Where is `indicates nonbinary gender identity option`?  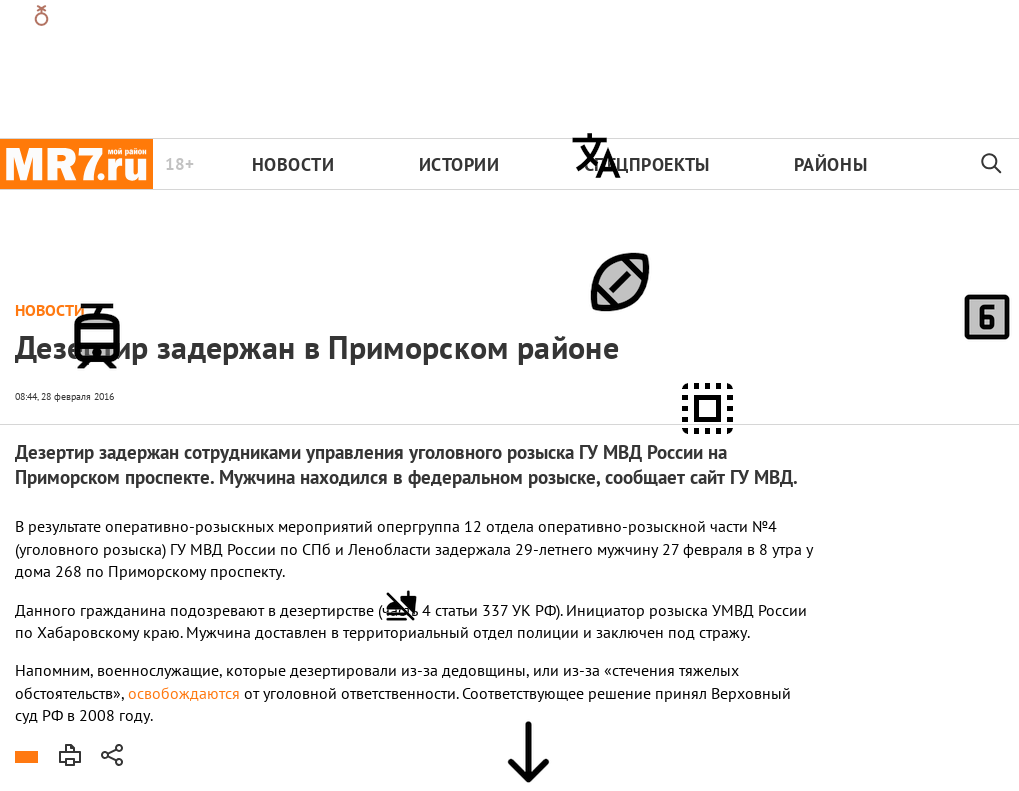
indicates nonbinary gender identity option is located at coordinates (41, 15).